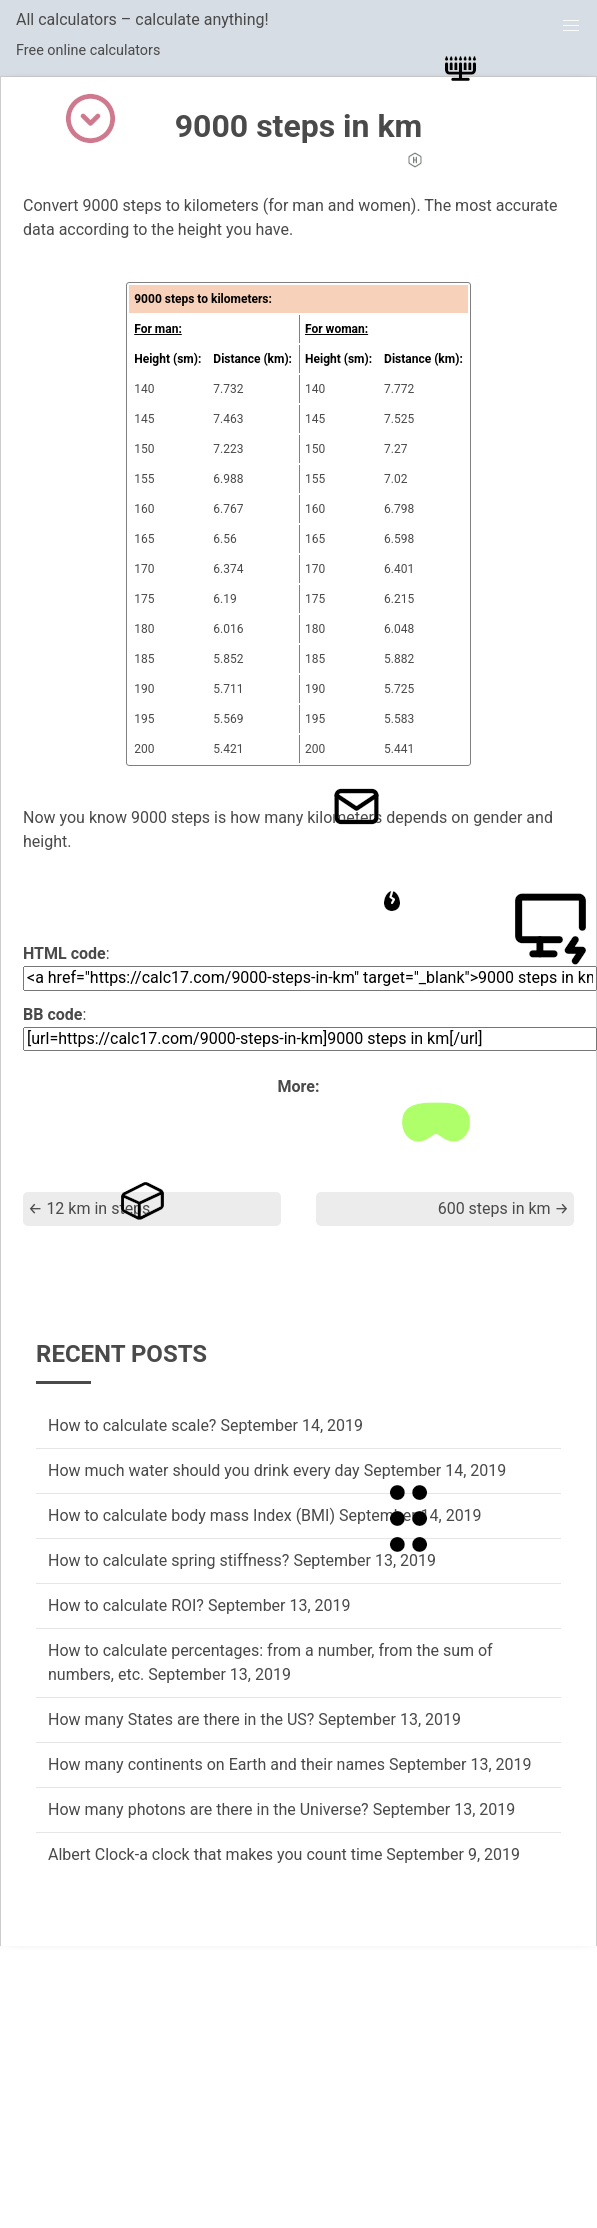  What do you see at coordinates (550, 925) in the screenshot?
I see `desktop power or energy settings` at bounding box center [550, 925].